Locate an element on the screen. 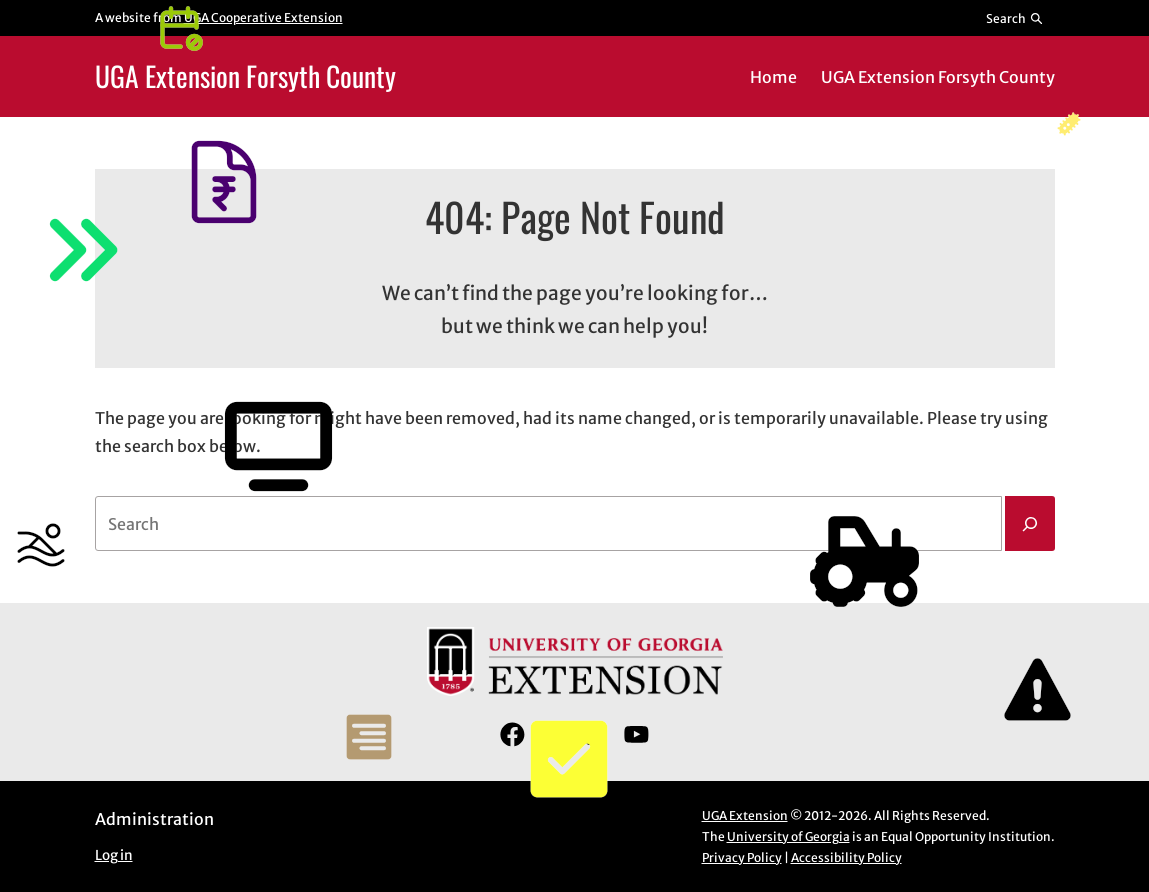 This screenshot has width=1149, height=892. align text to the right is located at coordinates (369, 737).